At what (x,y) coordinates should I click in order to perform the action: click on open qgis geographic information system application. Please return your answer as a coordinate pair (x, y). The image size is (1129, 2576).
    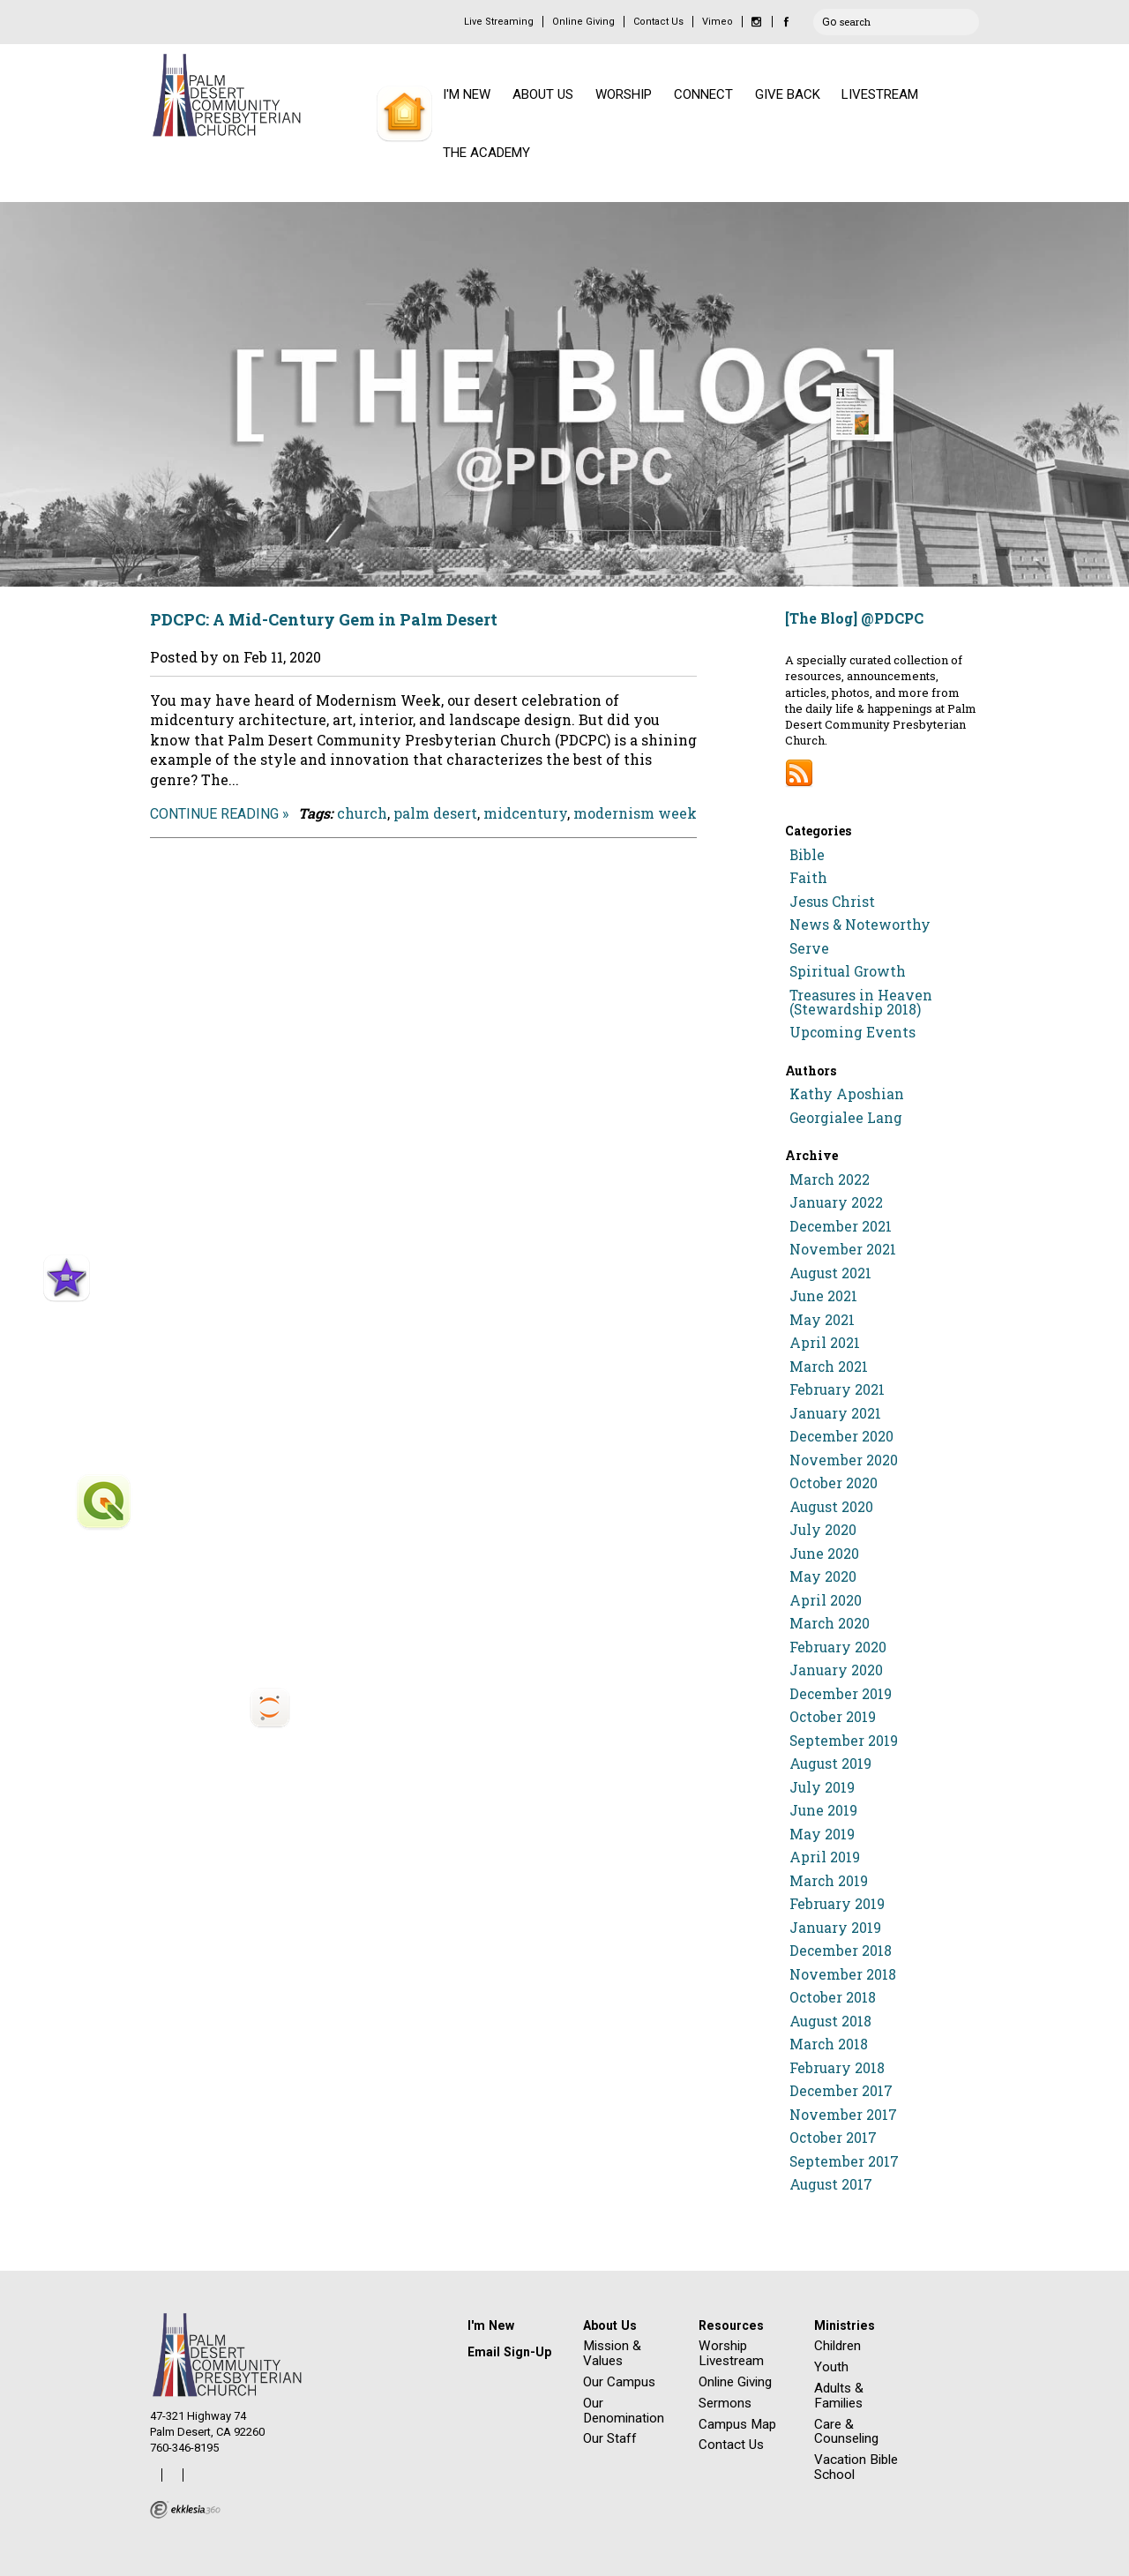
    Looking at the image, I should click on (103, 1501).